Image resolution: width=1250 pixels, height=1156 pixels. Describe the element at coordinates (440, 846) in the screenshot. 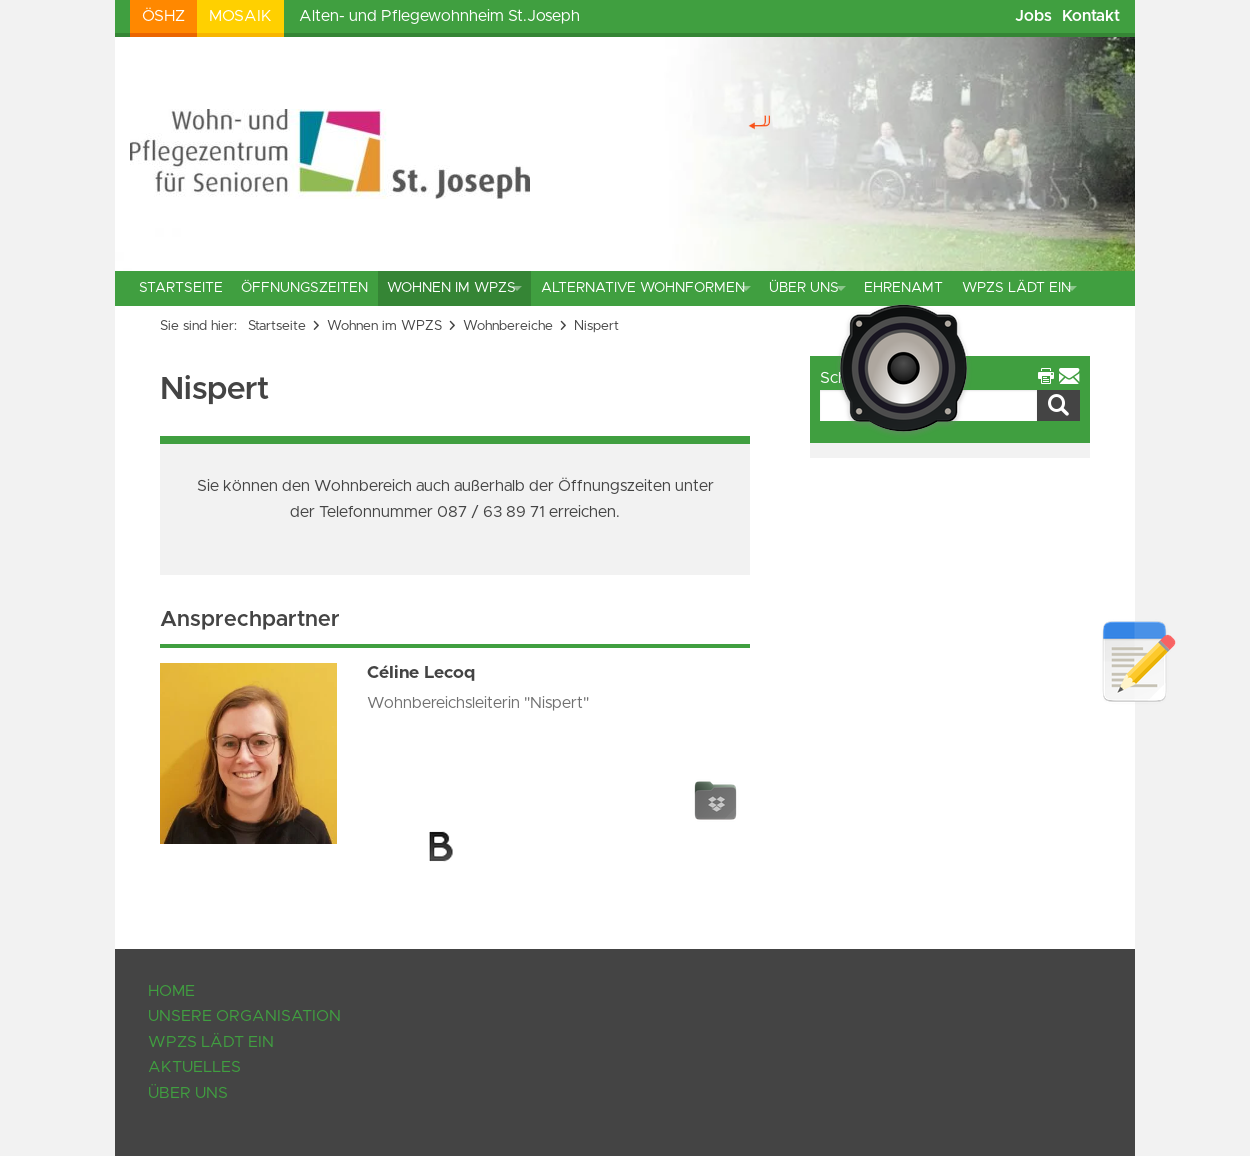

I see `apply bold formatting to selected text` at that location.